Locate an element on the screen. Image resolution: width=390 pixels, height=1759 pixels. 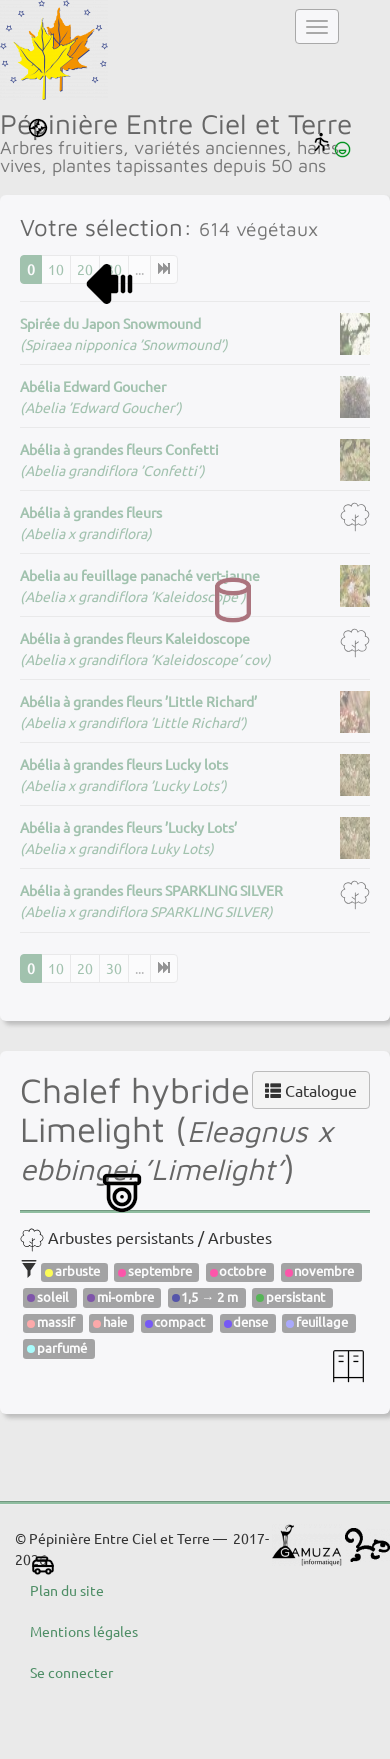
view baseball scores or stats is located at coordinates (38, 128).